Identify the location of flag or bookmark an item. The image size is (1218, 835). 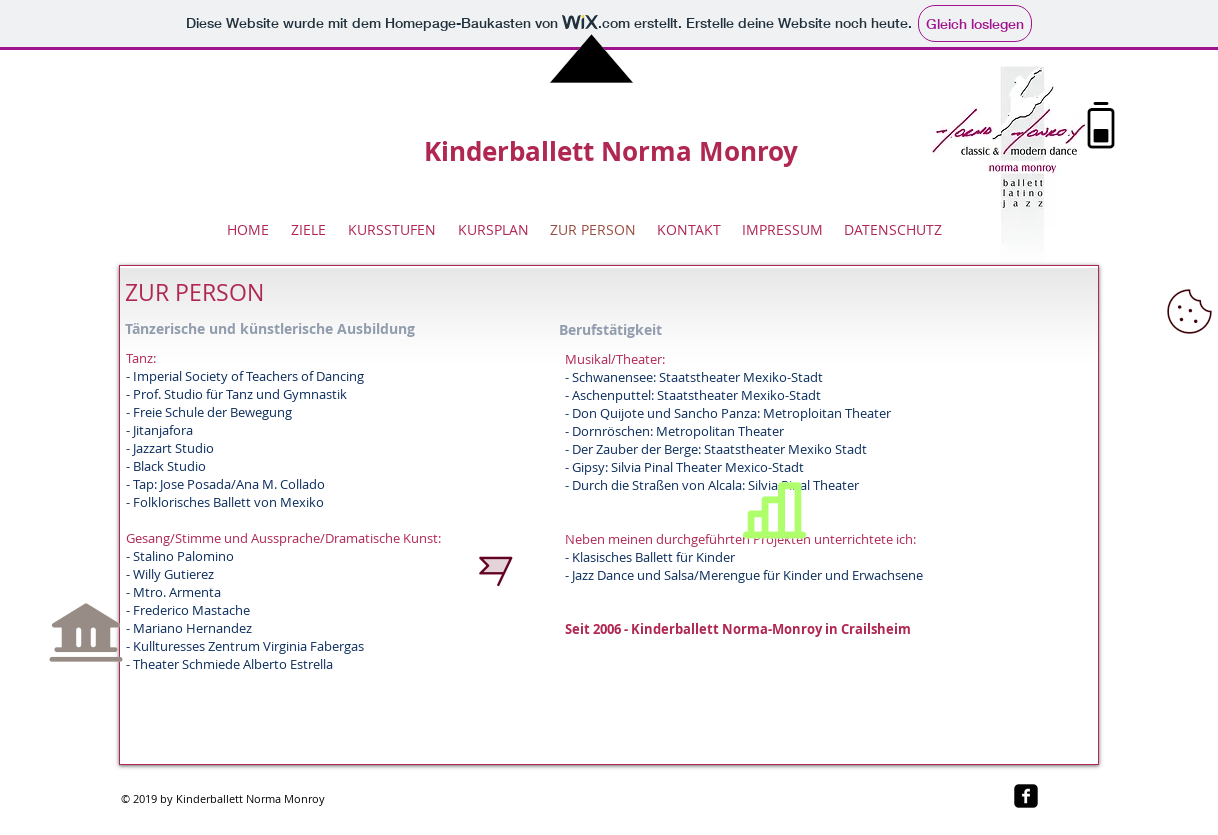
(494, 569).